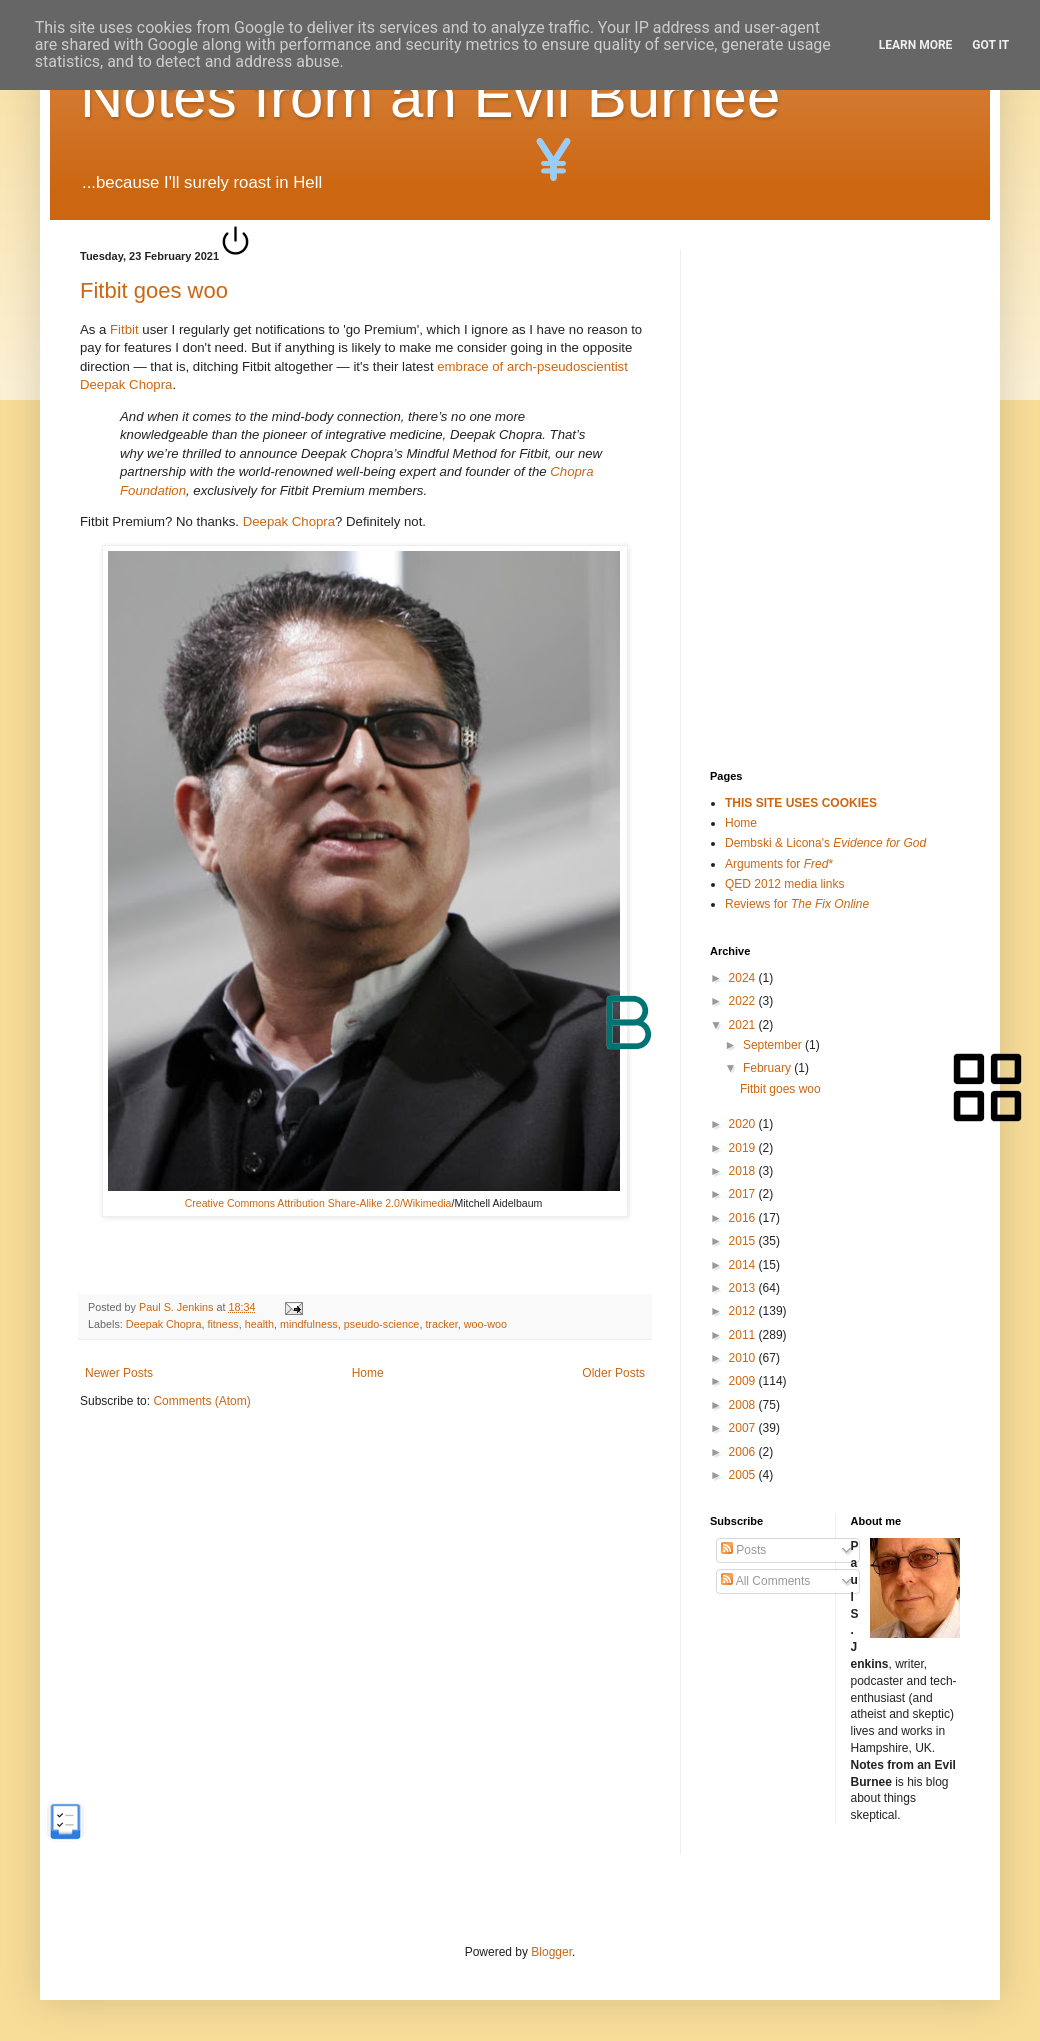 This screenshot has width=1040, height=2041. I want to click on open work-related software or applications, so click(65, 1821).